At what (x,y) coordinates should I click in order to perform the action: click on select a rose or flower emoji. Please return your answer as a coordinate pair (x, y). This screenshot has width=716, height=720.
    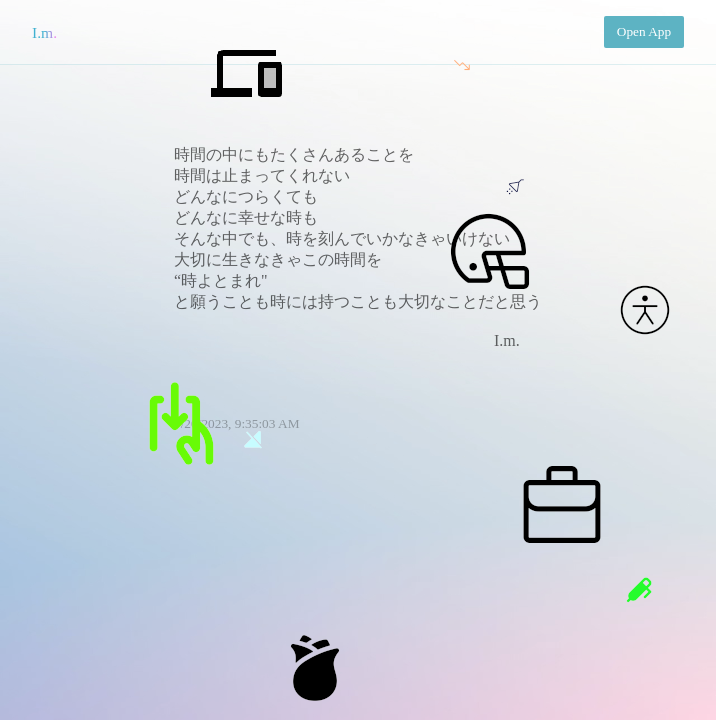
    Looking at the image, I should click on (315, 668).